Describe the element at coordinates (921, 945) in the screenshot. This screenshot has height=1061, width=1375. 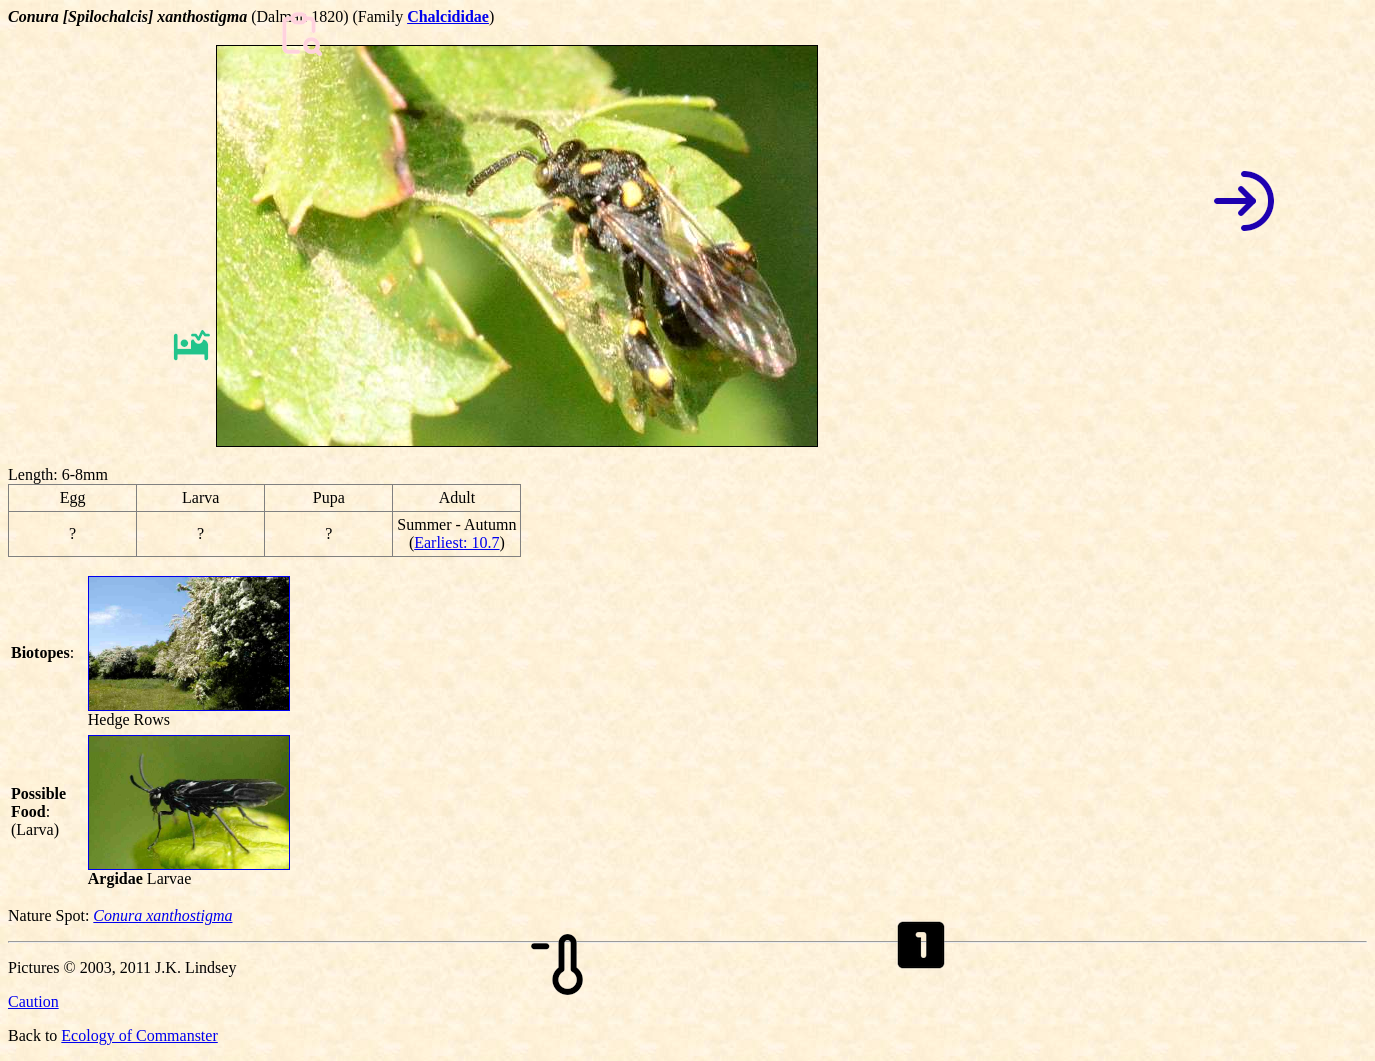
I see `indicates step one in a multi-step process` at that location.